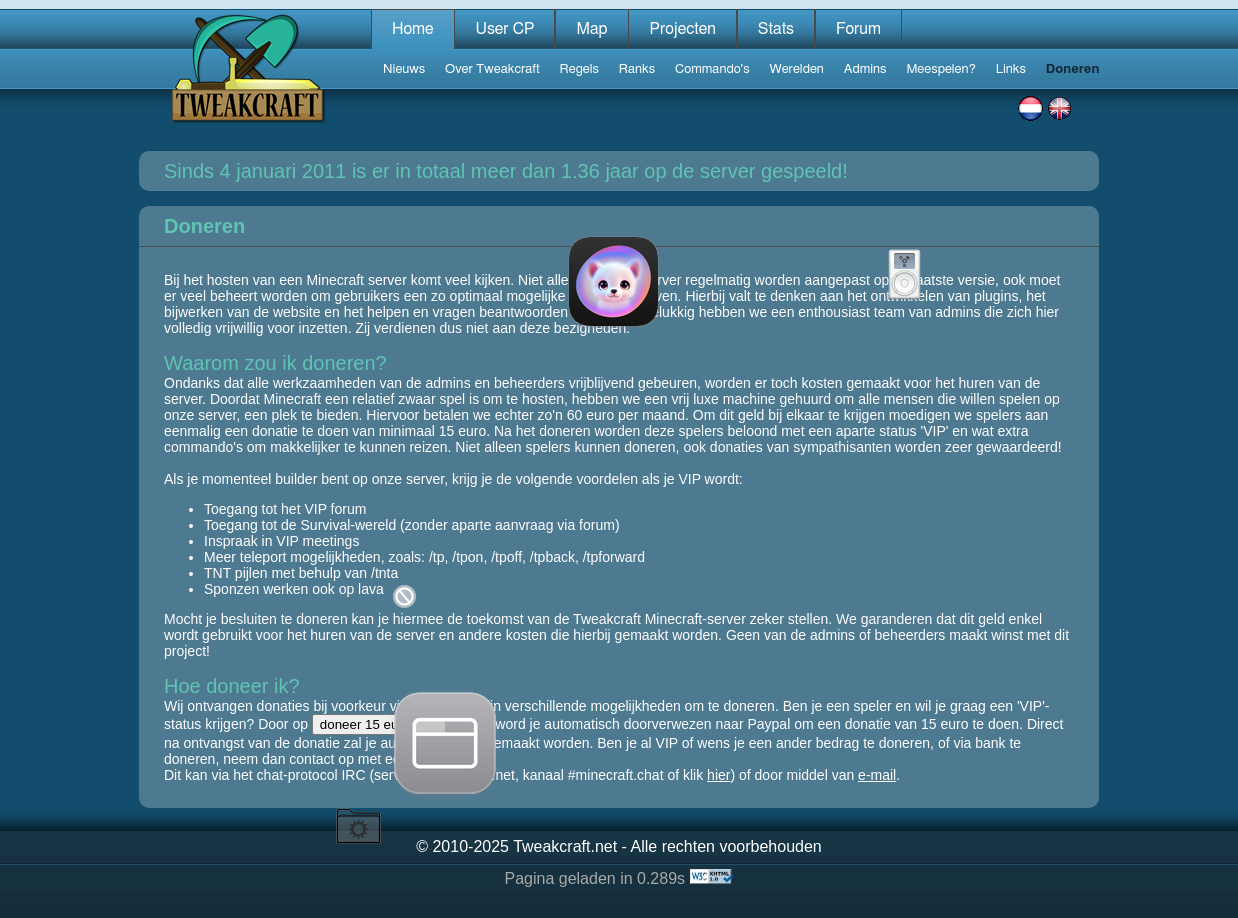 This screenshot has width=1238, height=918. I want to click on indicates an unsupported file, feature, or action, so click(404, 596).